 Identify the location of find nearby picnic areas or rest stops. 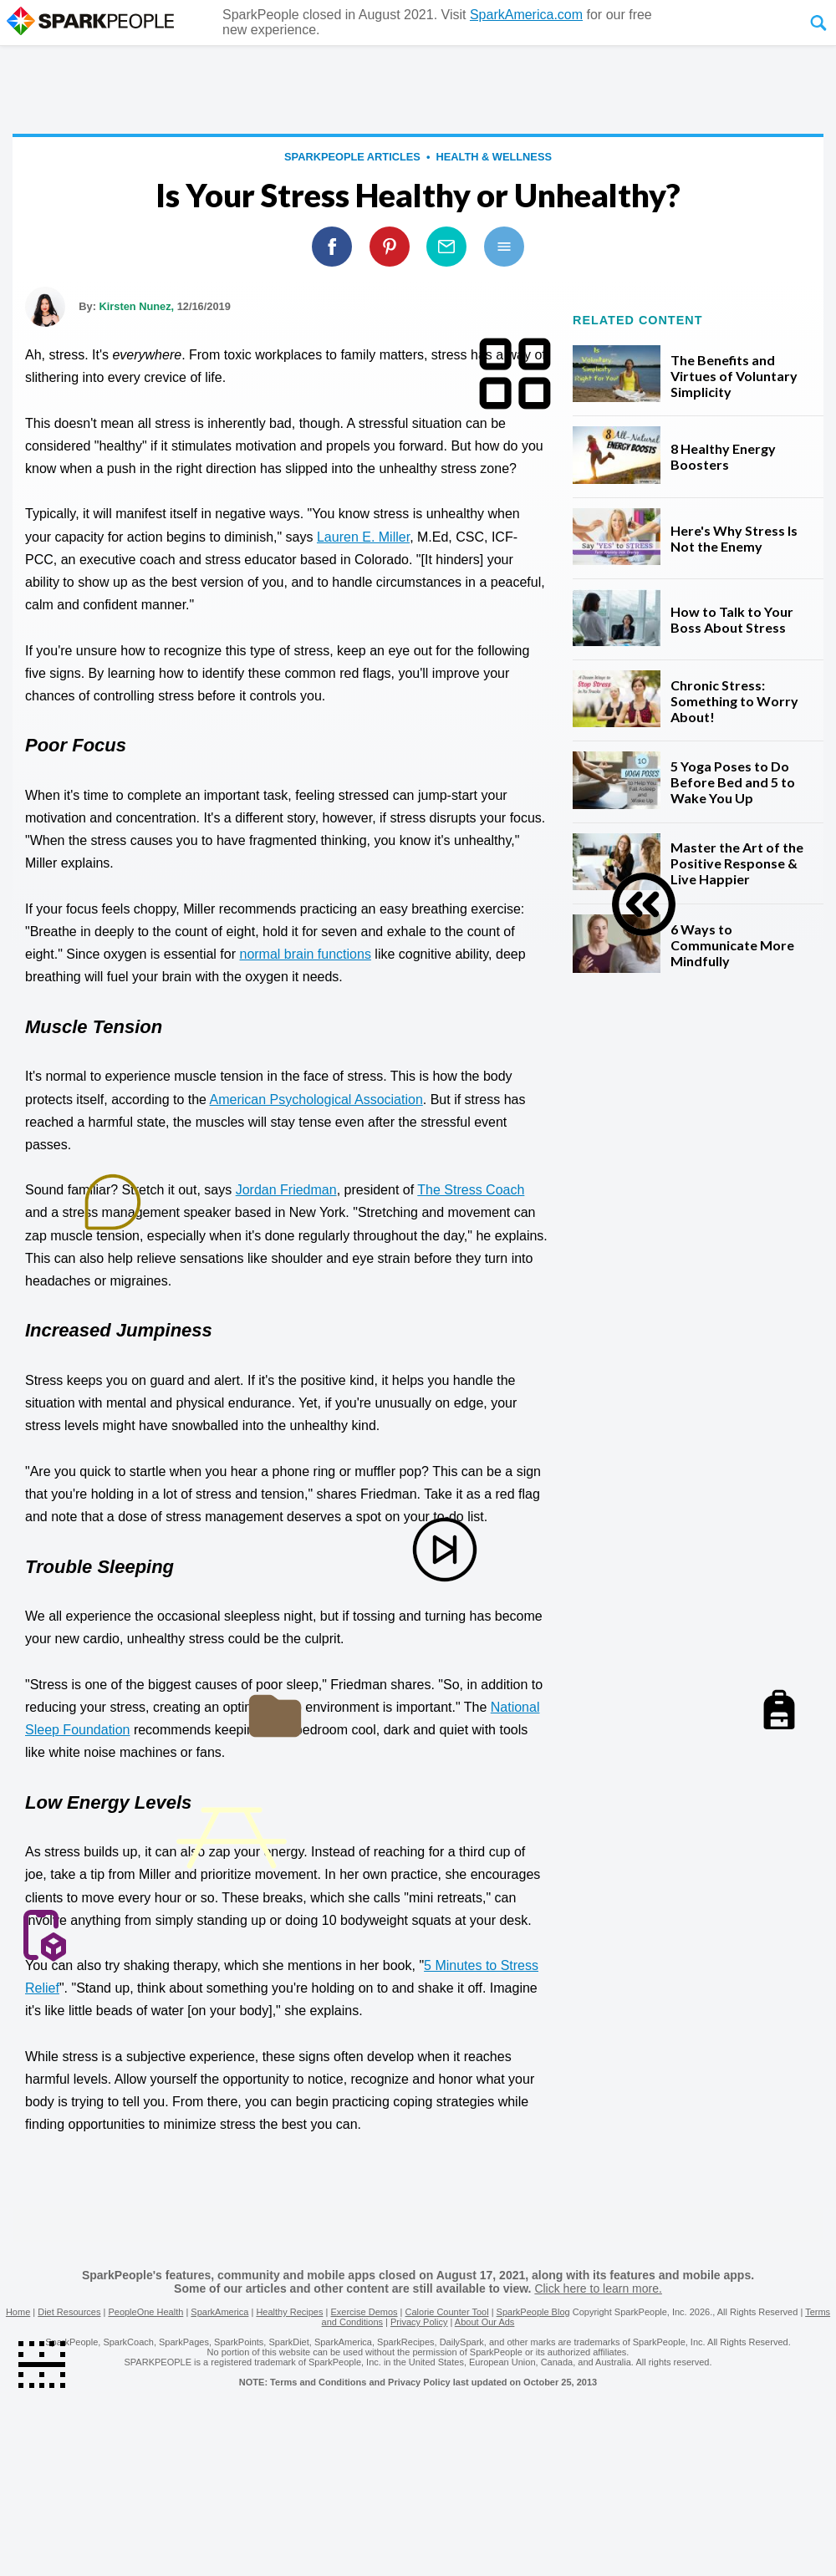
(232, 1838).